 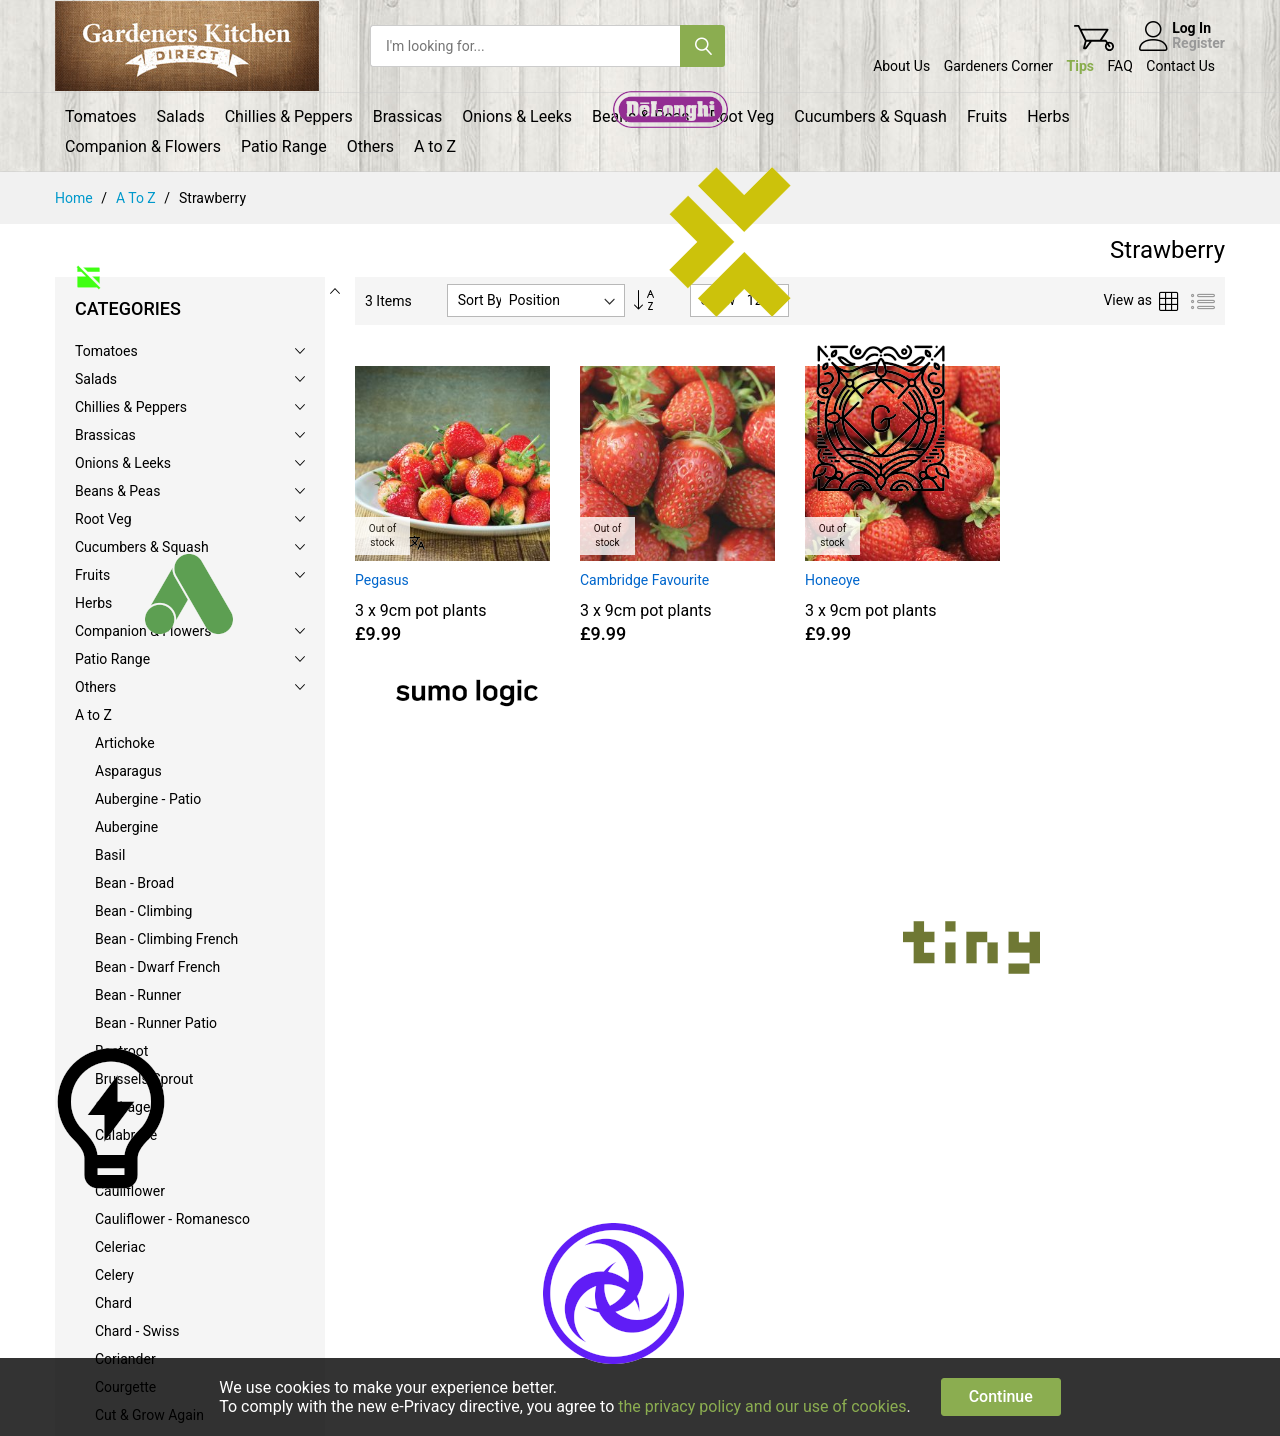 What do you see at coordinates (111, 1115) in the screenshot?
I see `indicates a new idea or inspiration` at bounding box center [111, 1115].